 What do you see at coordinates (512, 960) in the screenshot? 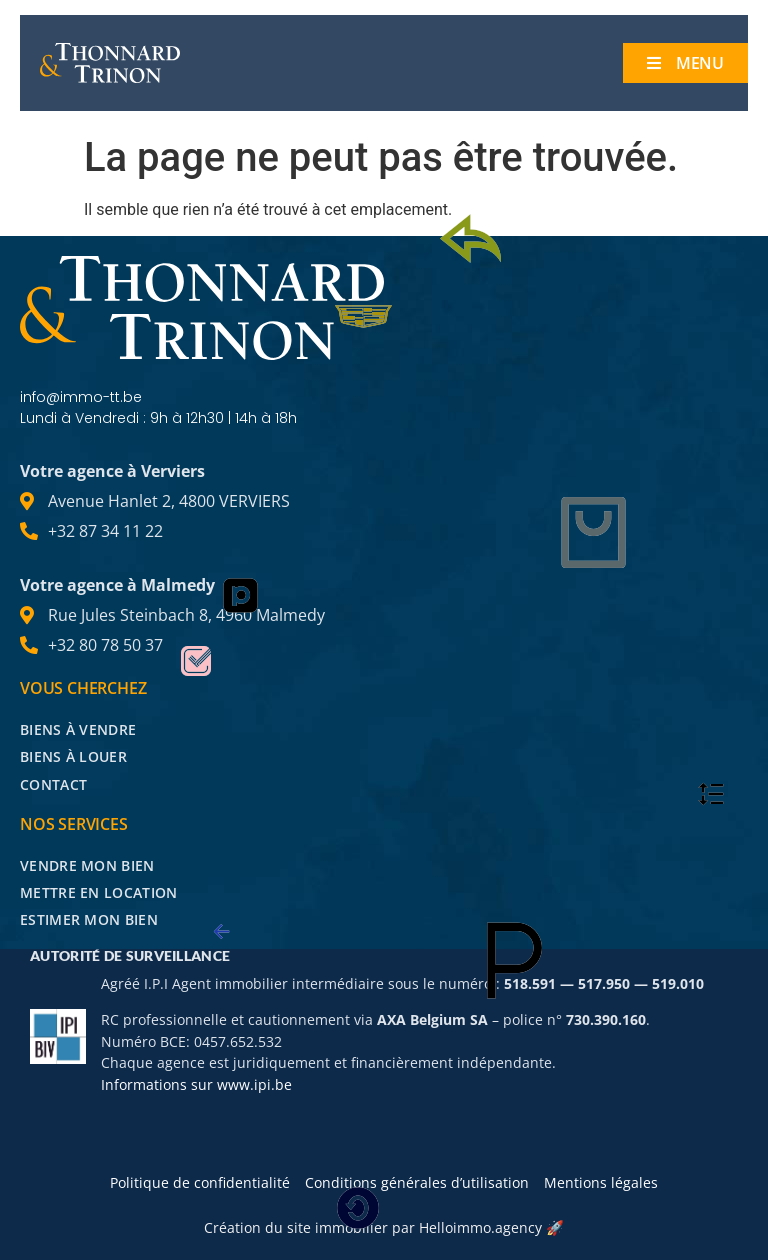
I see `indicates a parking area or facility` at bounding box center [512, 960].